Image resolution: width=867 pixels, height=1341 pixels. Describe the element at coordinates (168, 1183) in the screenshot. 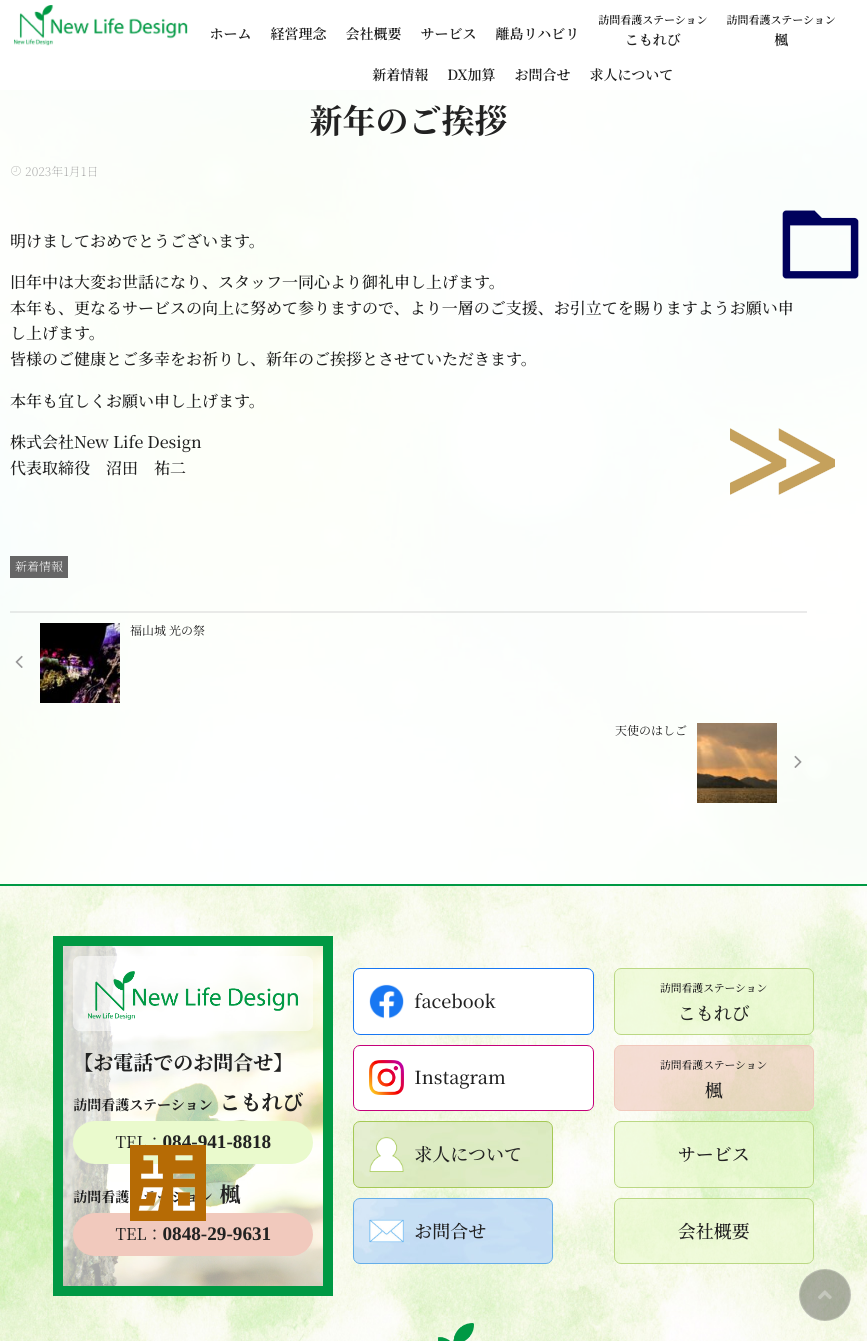

I see `visit the UNIQLO Japan website or app` at that location.